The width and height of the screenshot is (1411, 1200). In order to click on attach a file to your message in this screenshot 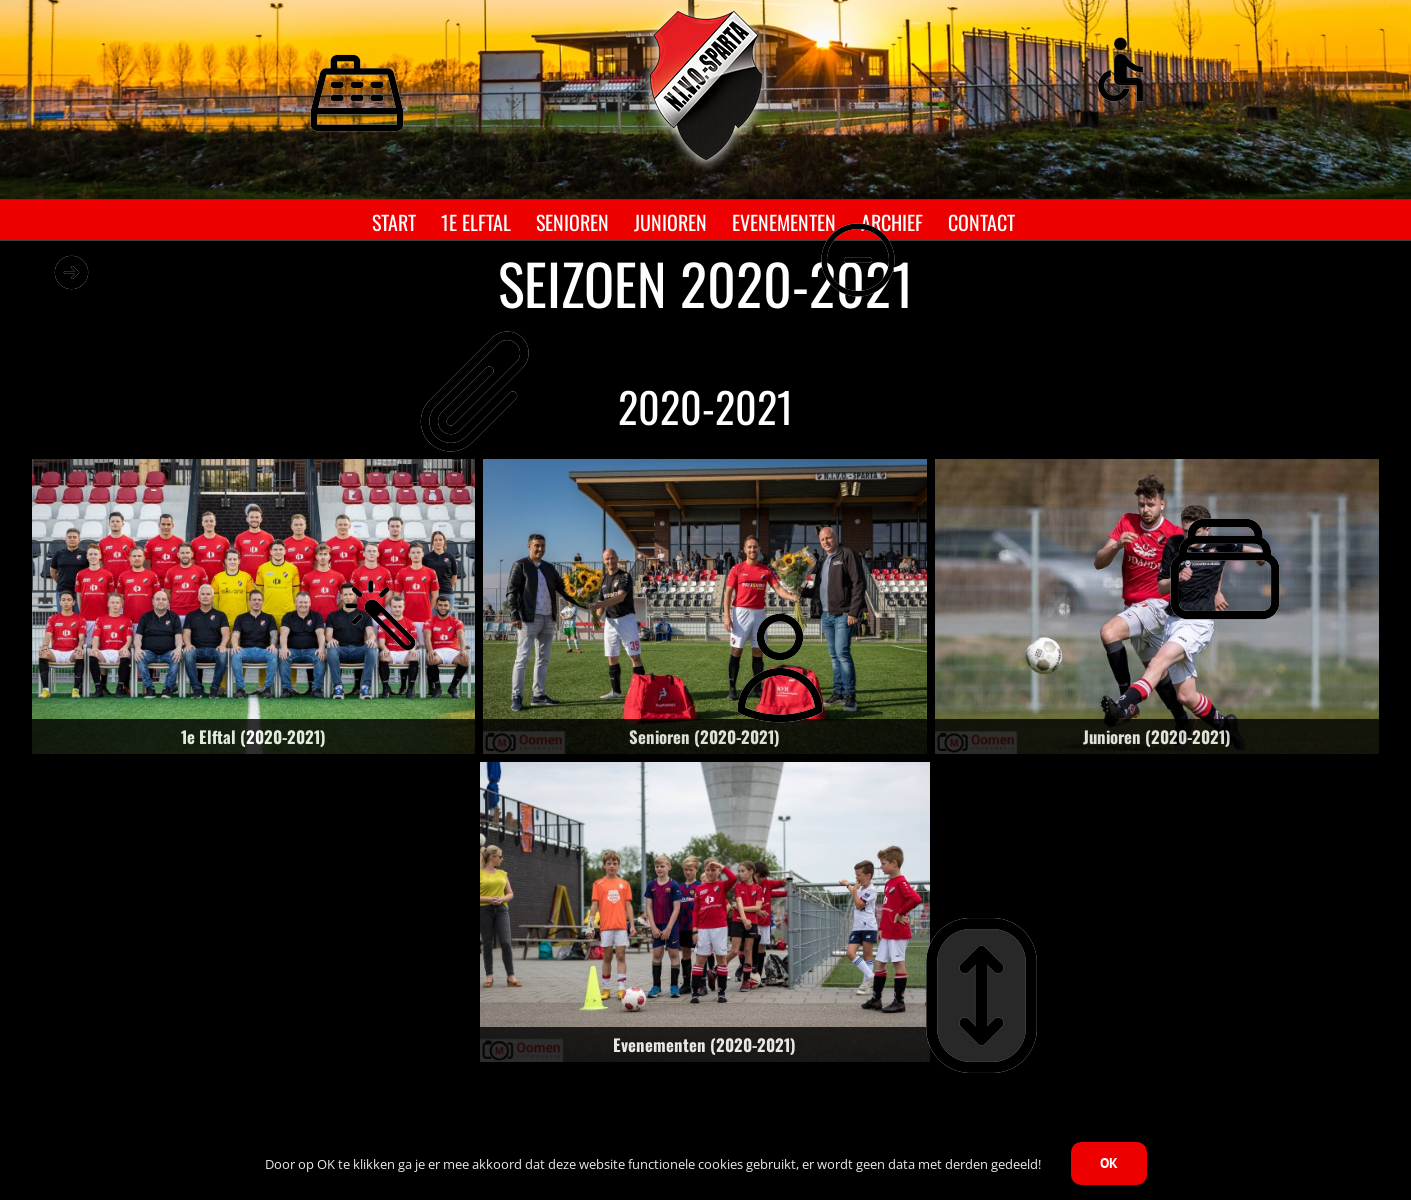, I will do `click(476, 391)`.